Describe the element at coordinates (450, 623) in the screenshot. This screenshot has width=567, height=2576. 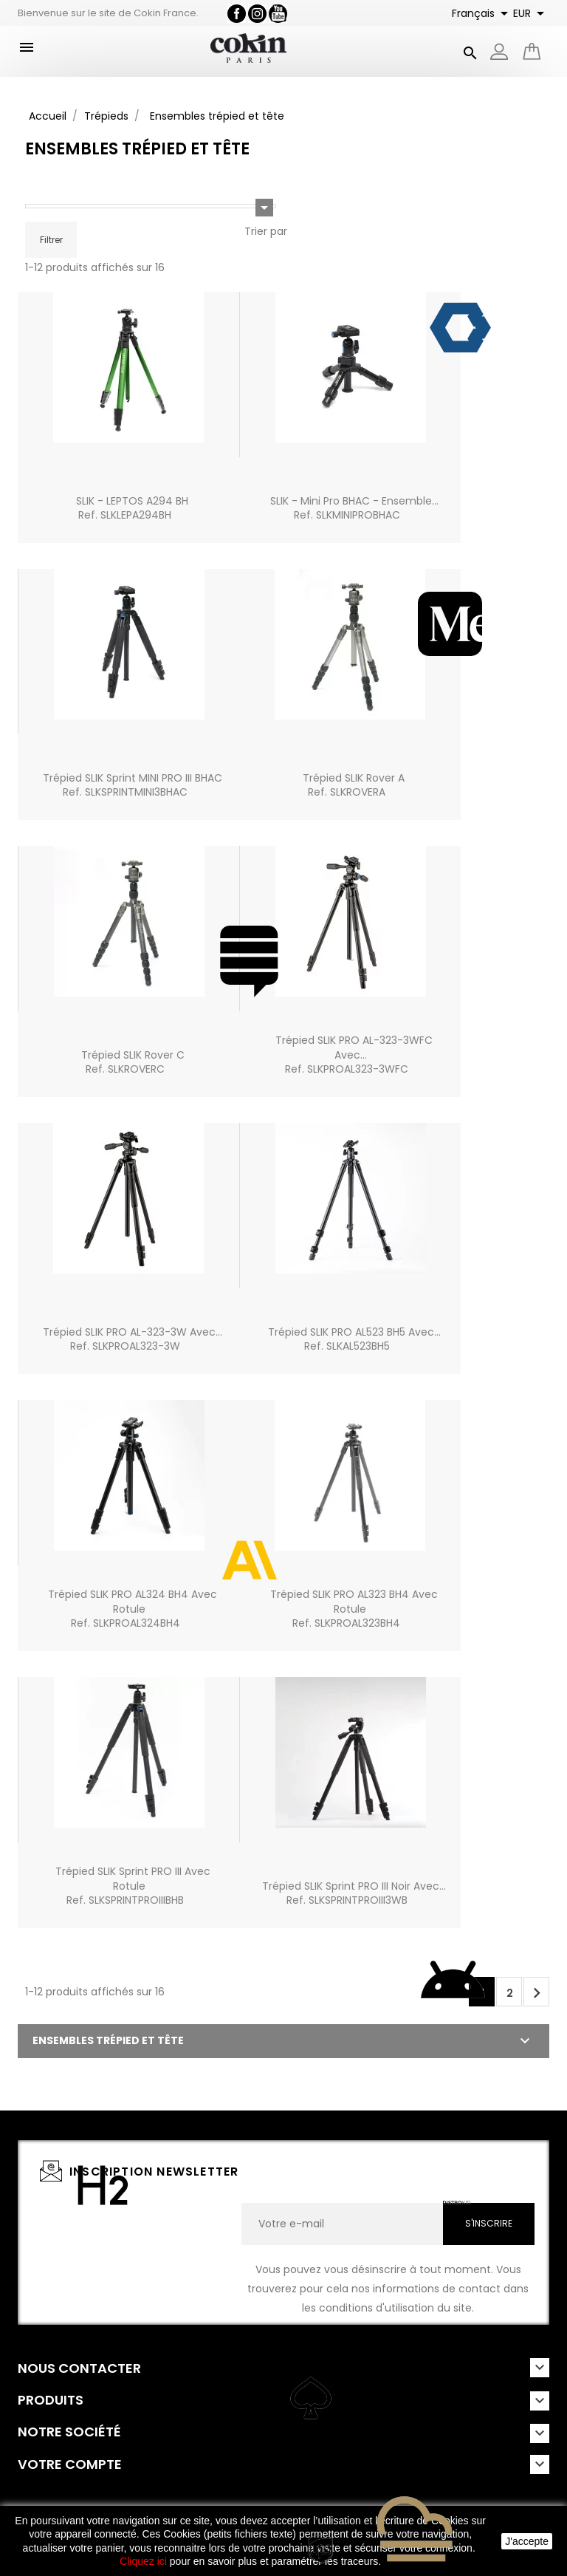
I see `open the Medium app` at that location.